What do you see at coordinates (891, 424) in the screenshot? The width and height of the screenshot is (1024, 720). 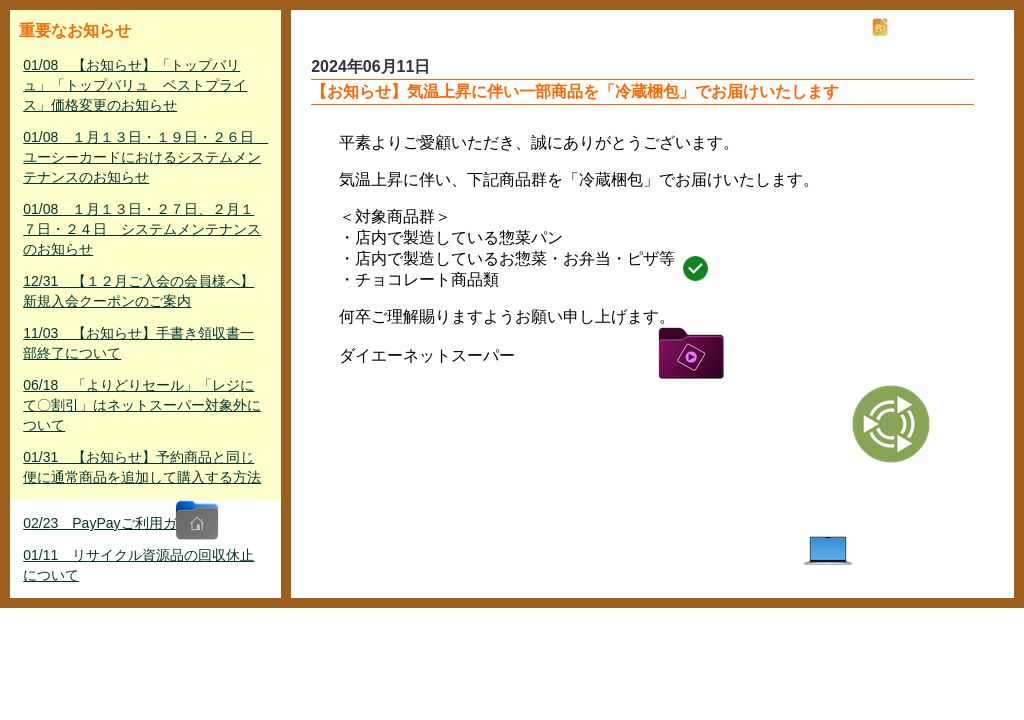 I see `open the ubuntu mate start menu or application launcher` at bounding box center [891, 424].